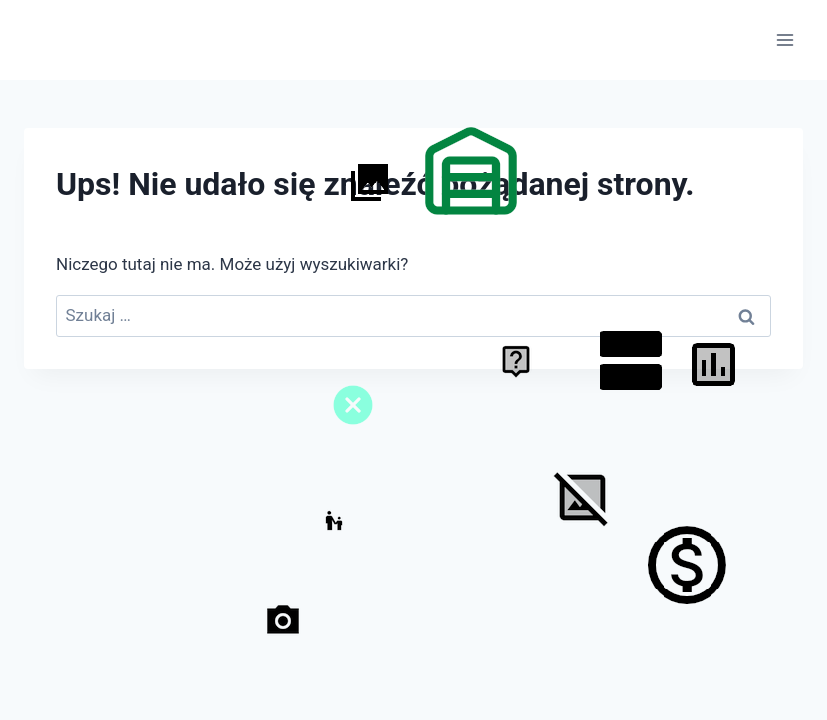 This screenshot has width=827, height=720. What do you see at coordinates (471, 173) in the screenshot?
I see `access warehouse or storage inventory` at bounding box center [471, 173].